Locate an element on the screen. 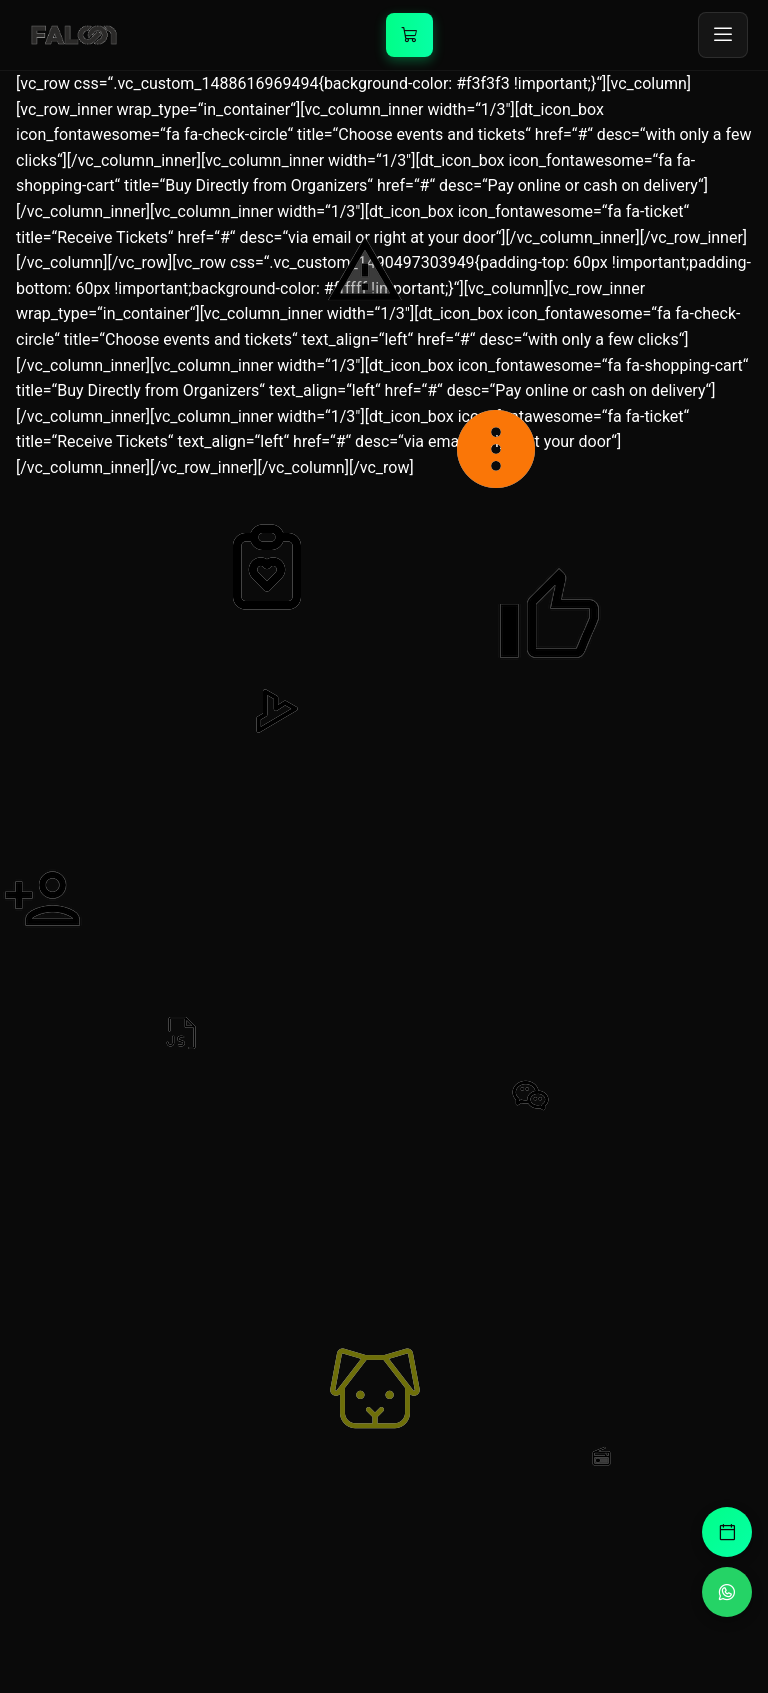  open more options menu is located at coordinates (496, 449).